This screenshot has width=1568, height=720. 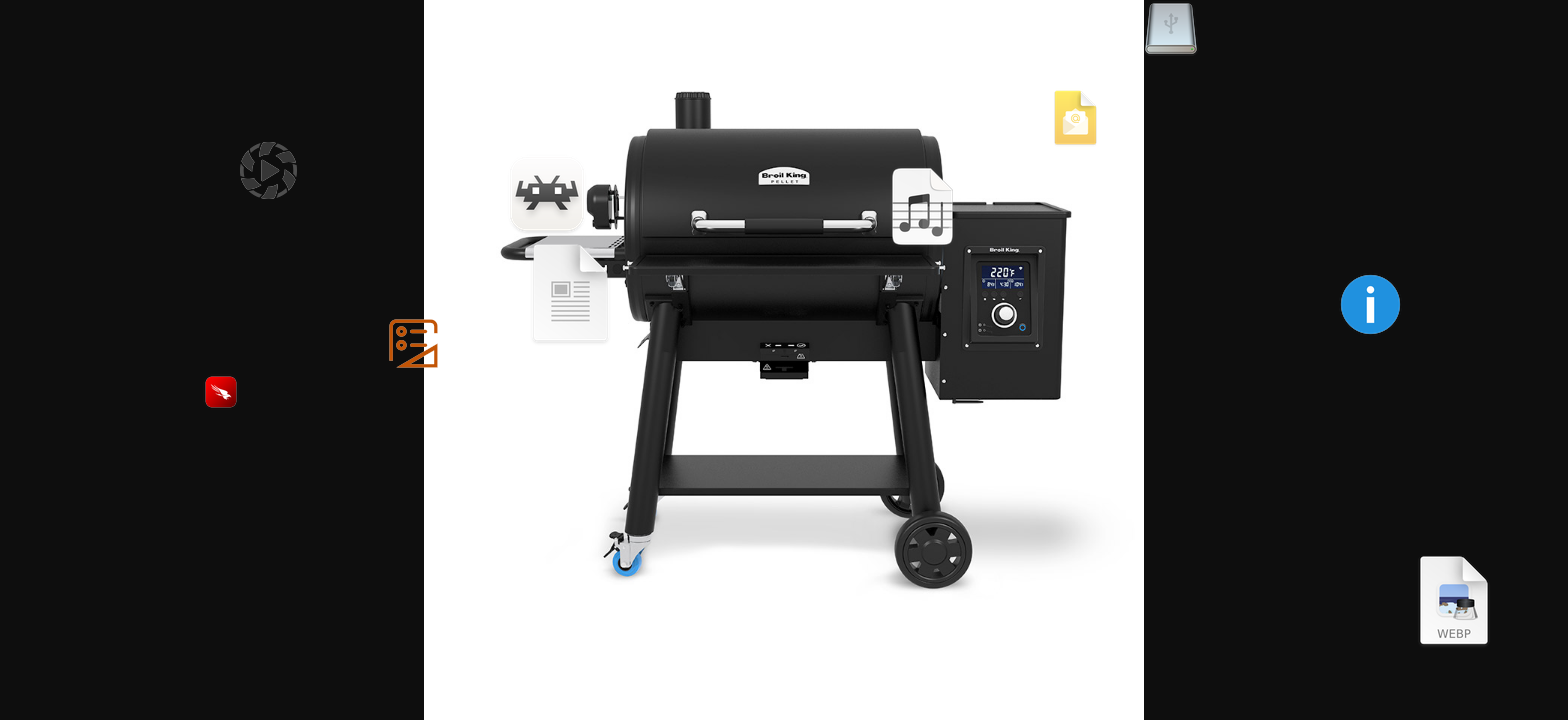 What do you see at coordinates (1454, 602) in the screenshot?
I see `a webp image file` at bounding box center [1454, 602].